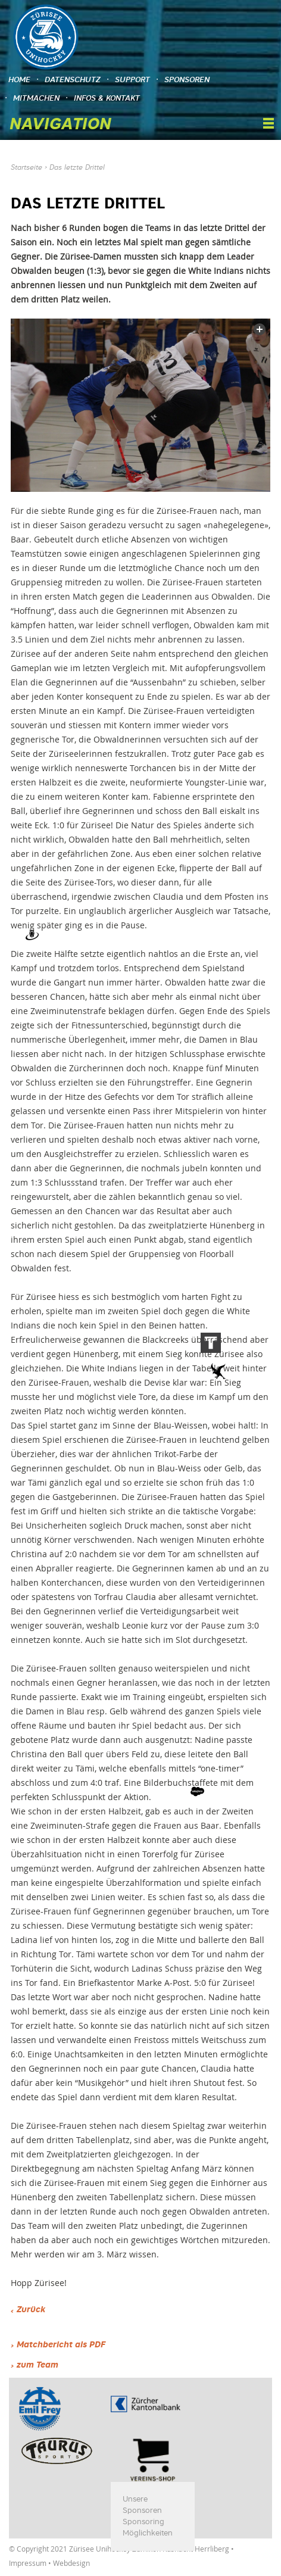 This screenshot has width=281, height=2576. I want to click on falcon framework logo, so click(218, 1371).